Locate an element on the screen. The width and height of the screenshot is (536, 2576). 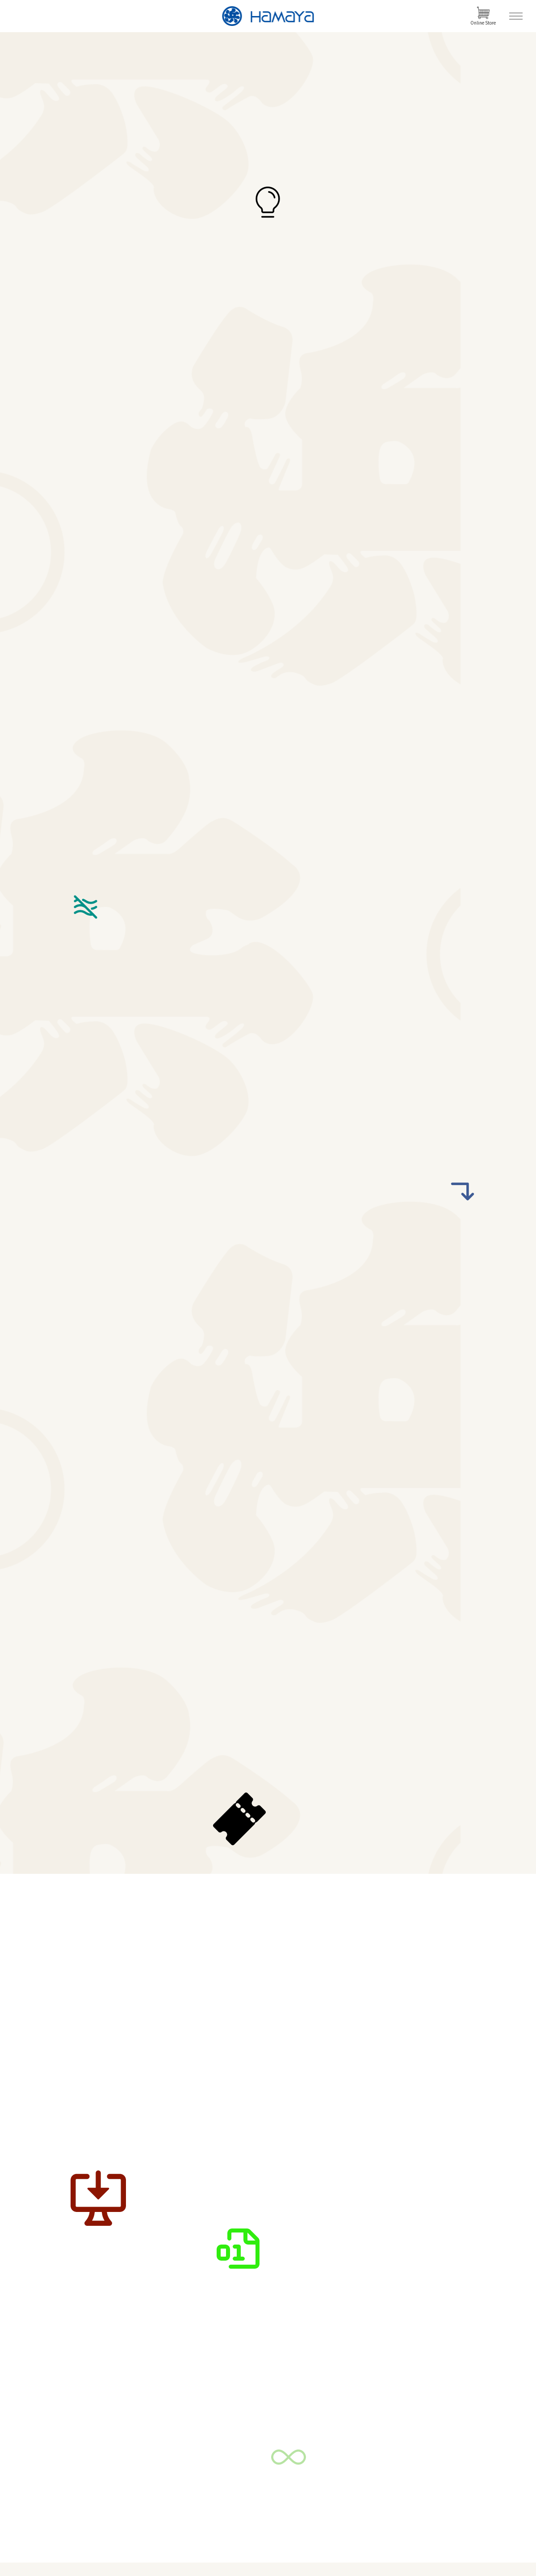
view tips or helpful suggestions is located at coordinates (268, 202).